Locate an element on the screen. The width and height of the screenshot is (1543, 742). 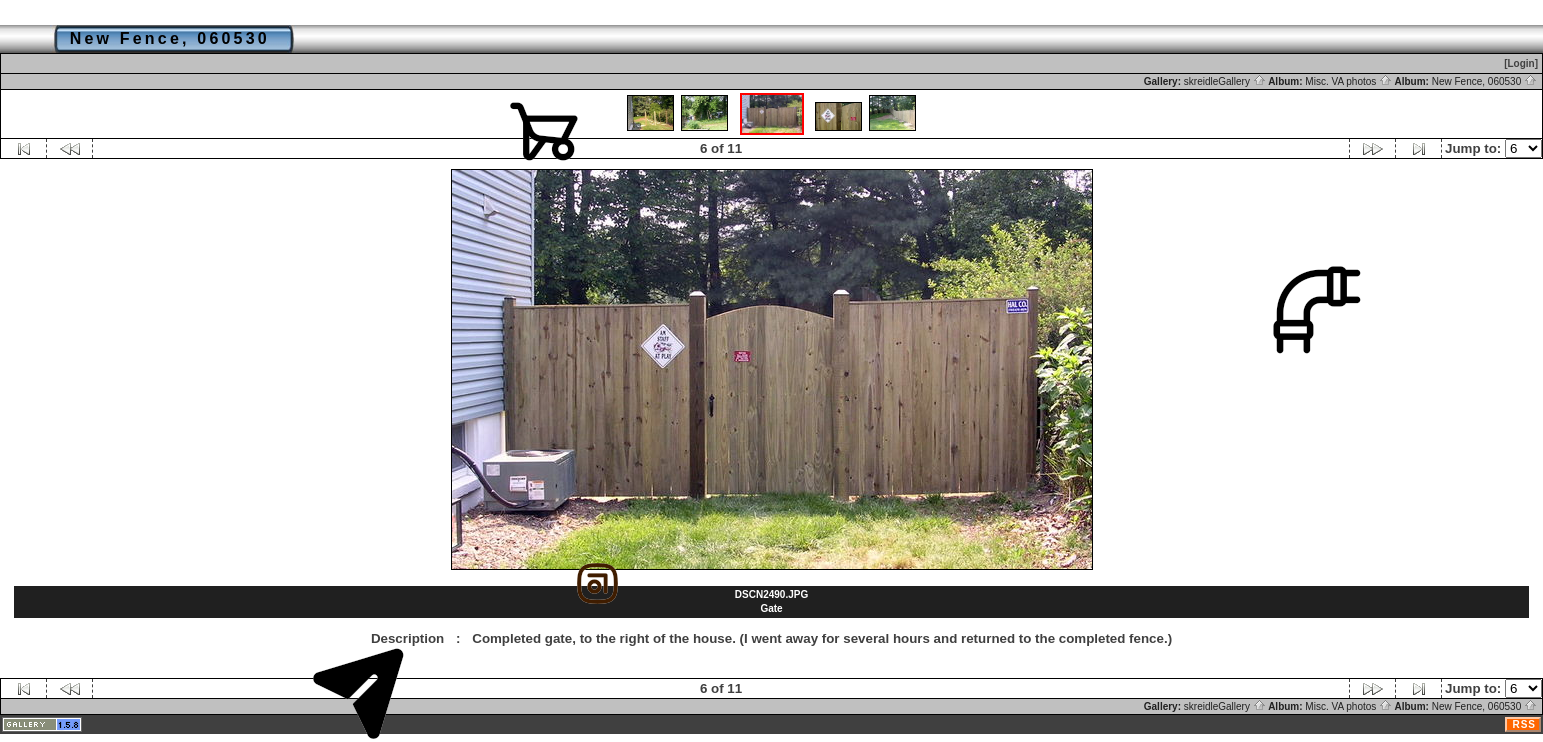
access gardening or outdoor supplies is located at coordinates (545, 131).